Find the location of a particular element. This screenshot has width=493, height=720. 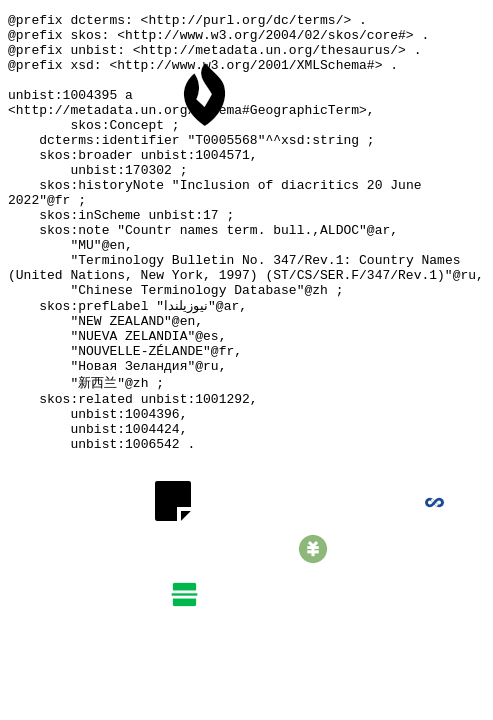

view balance in chinese yuan is located at coordinates (313, 549).